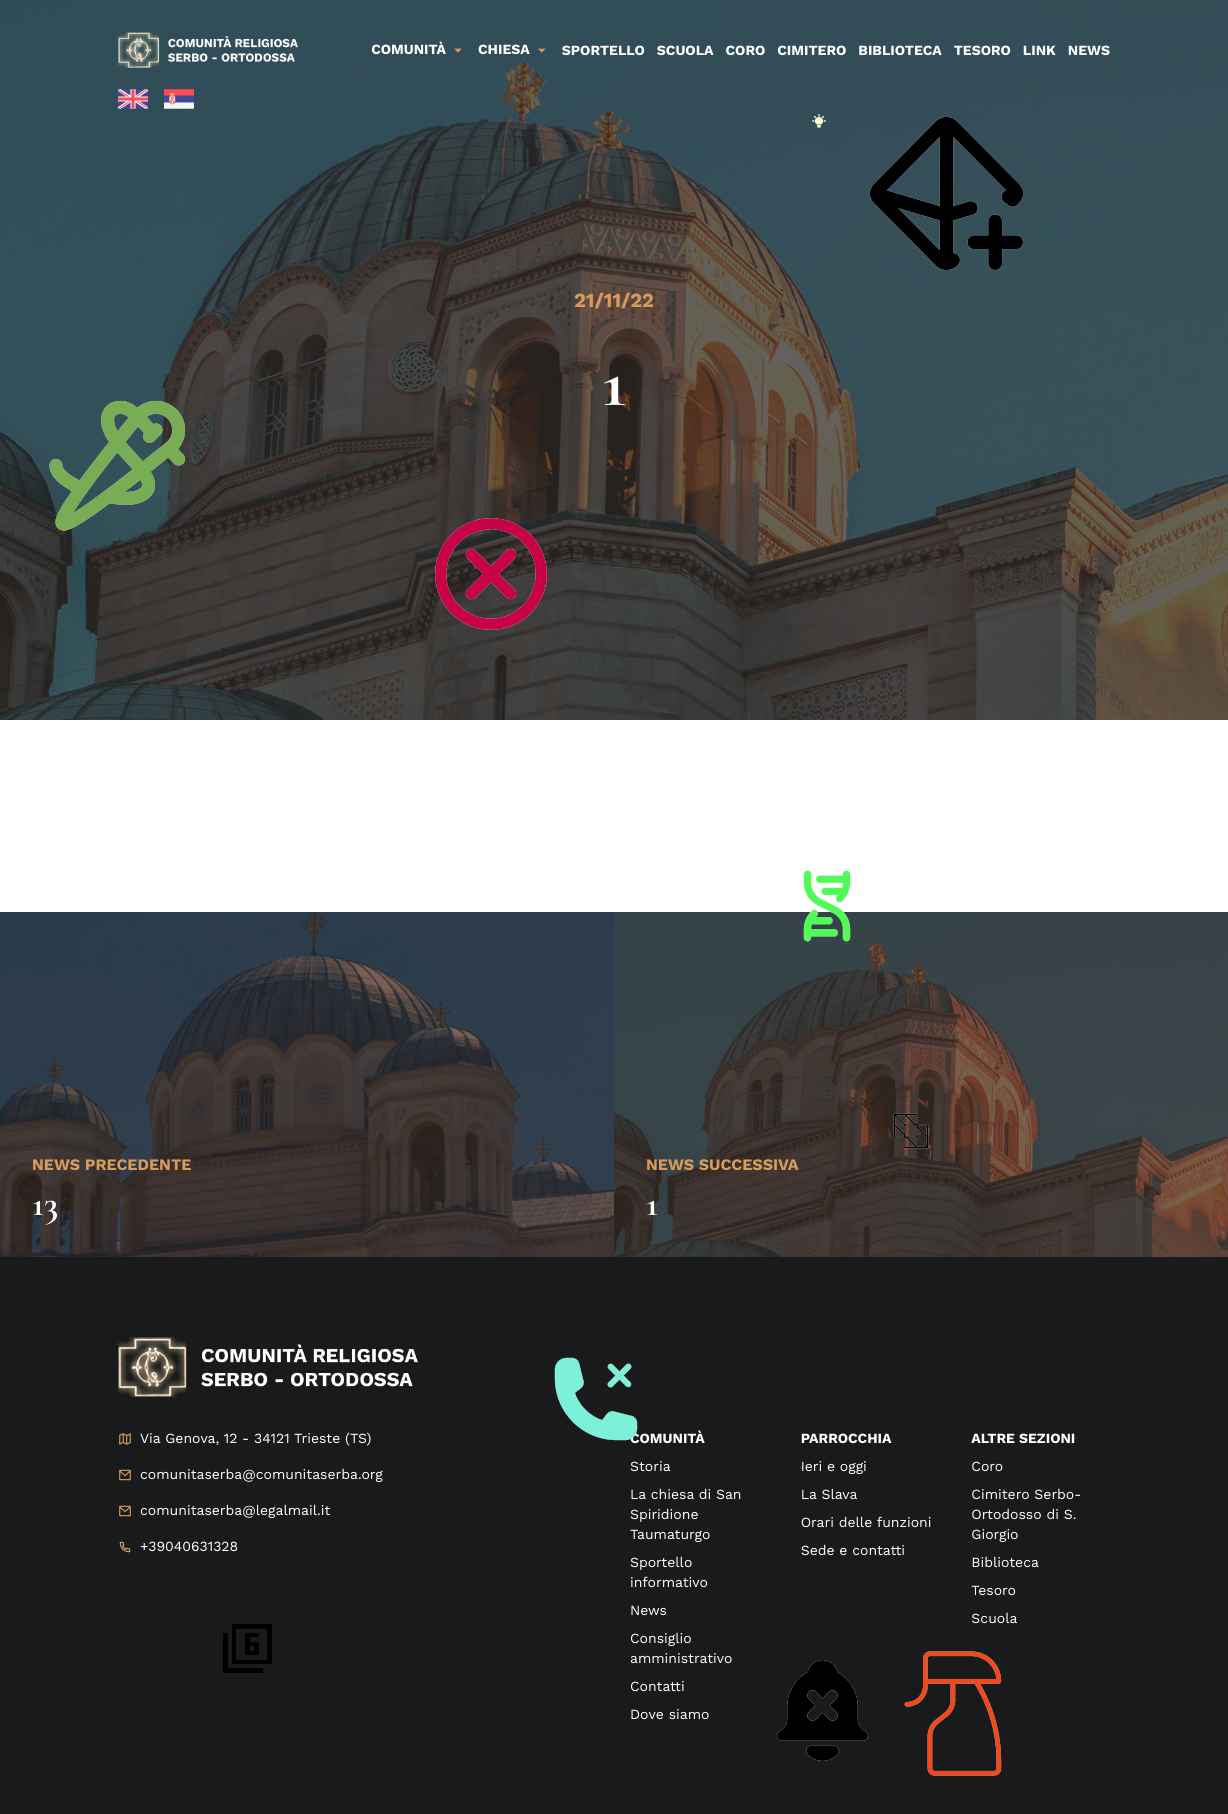  I want to click on access sewing or craft tools, so click(120, 465).